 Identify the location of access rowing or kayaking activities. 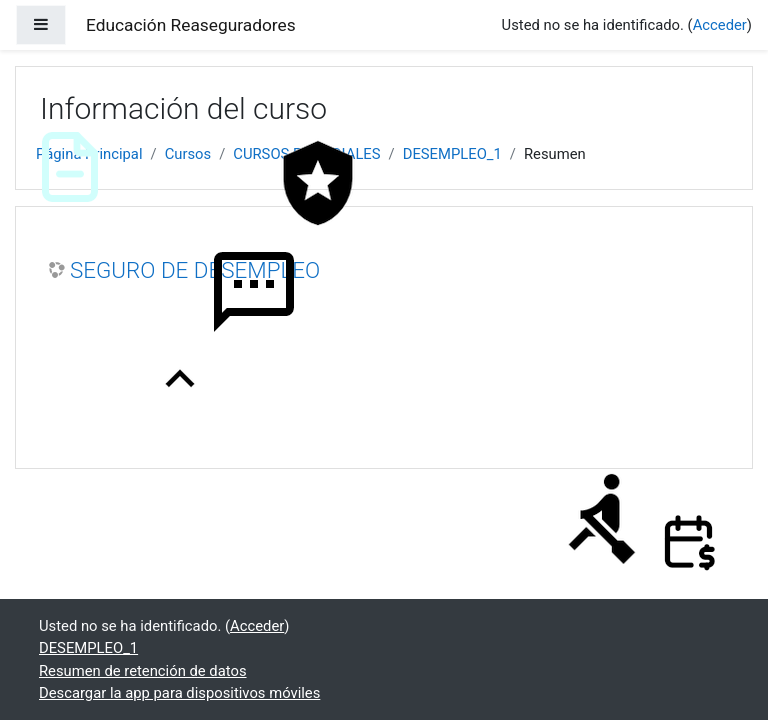
(600, 517).